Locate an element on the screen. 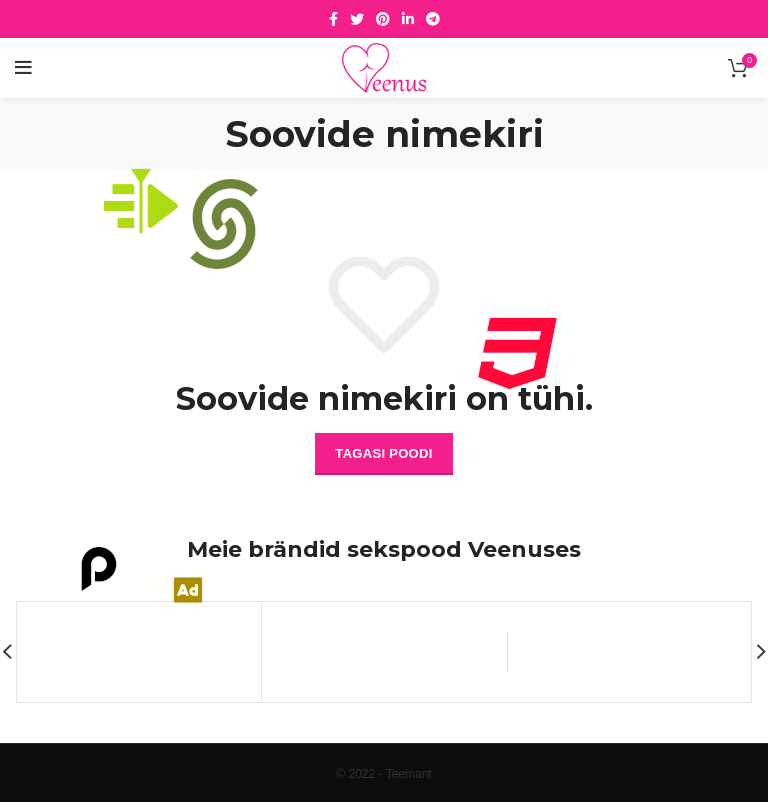 The image size is (768, 802). open piapro website or app is located at coordinates (99, 569).